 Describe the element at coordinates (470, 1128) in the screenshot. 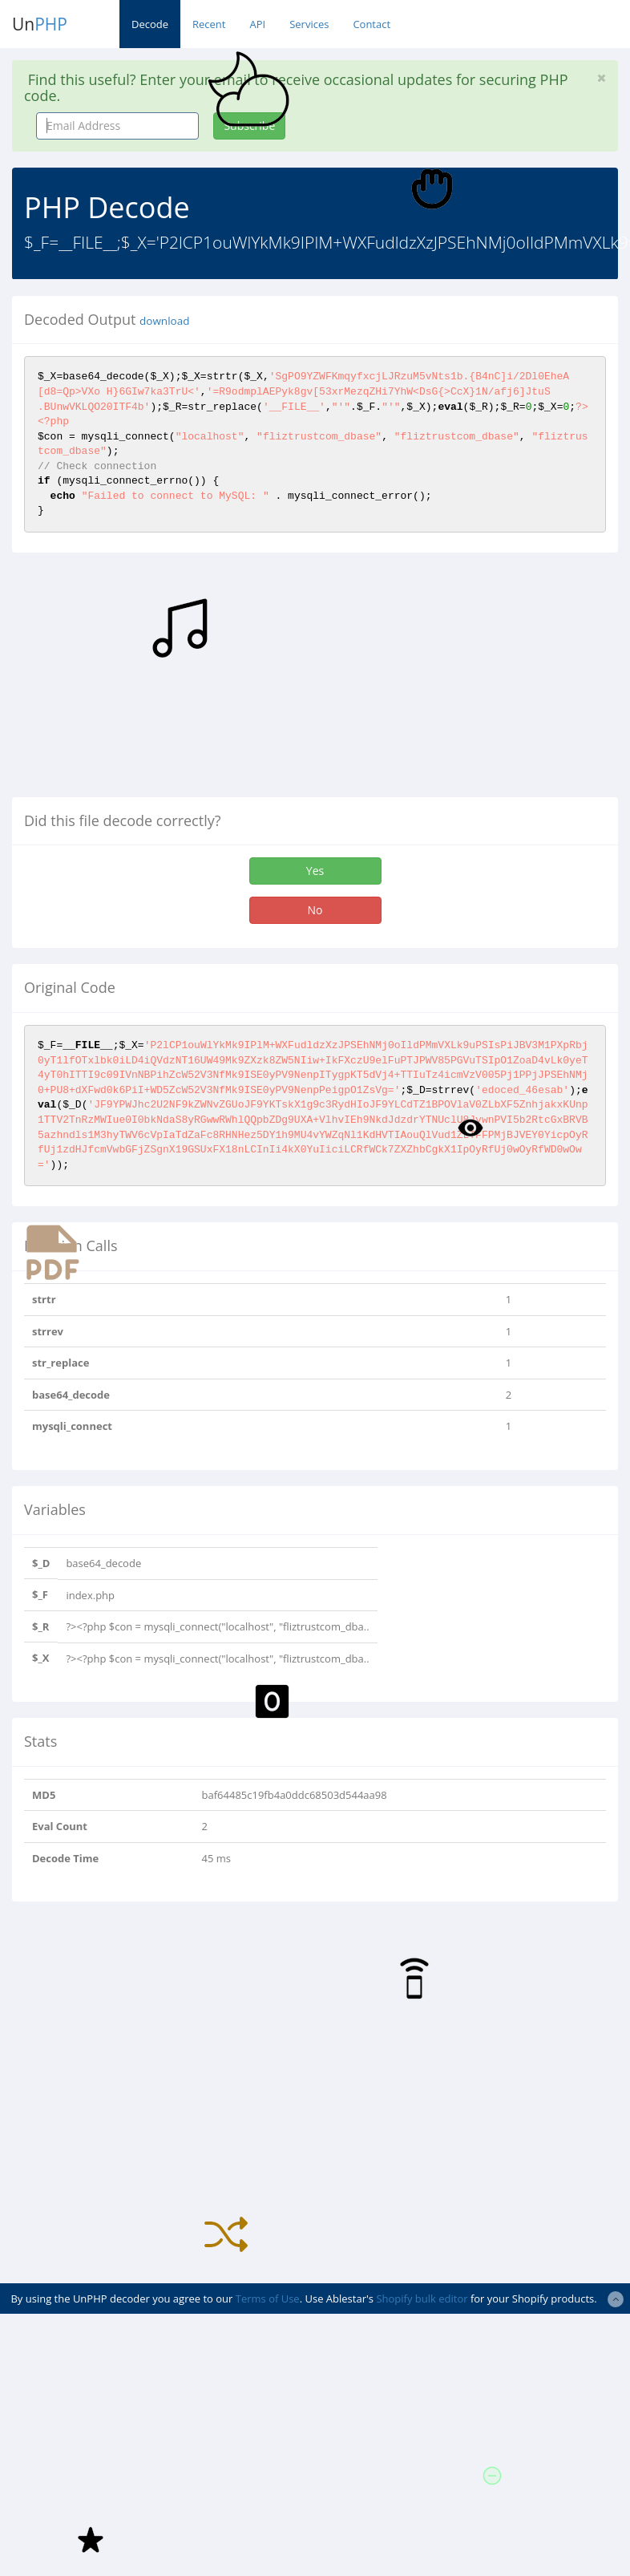

I see `toggle visibility of an item or element` at that location.